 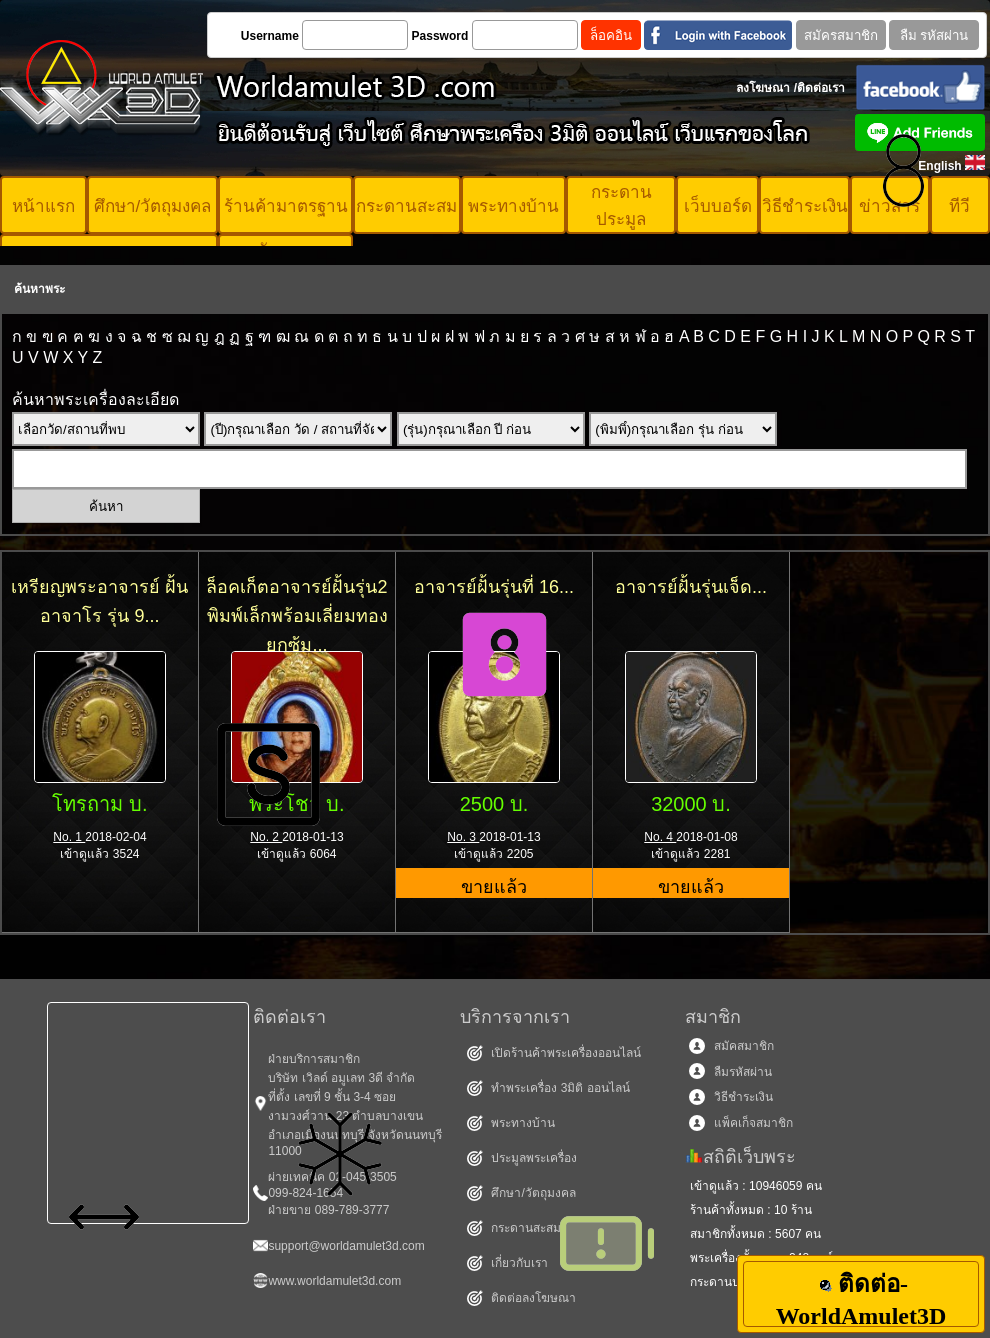 I want to click on indicates low battery warning, so click(x=605, y=1243).